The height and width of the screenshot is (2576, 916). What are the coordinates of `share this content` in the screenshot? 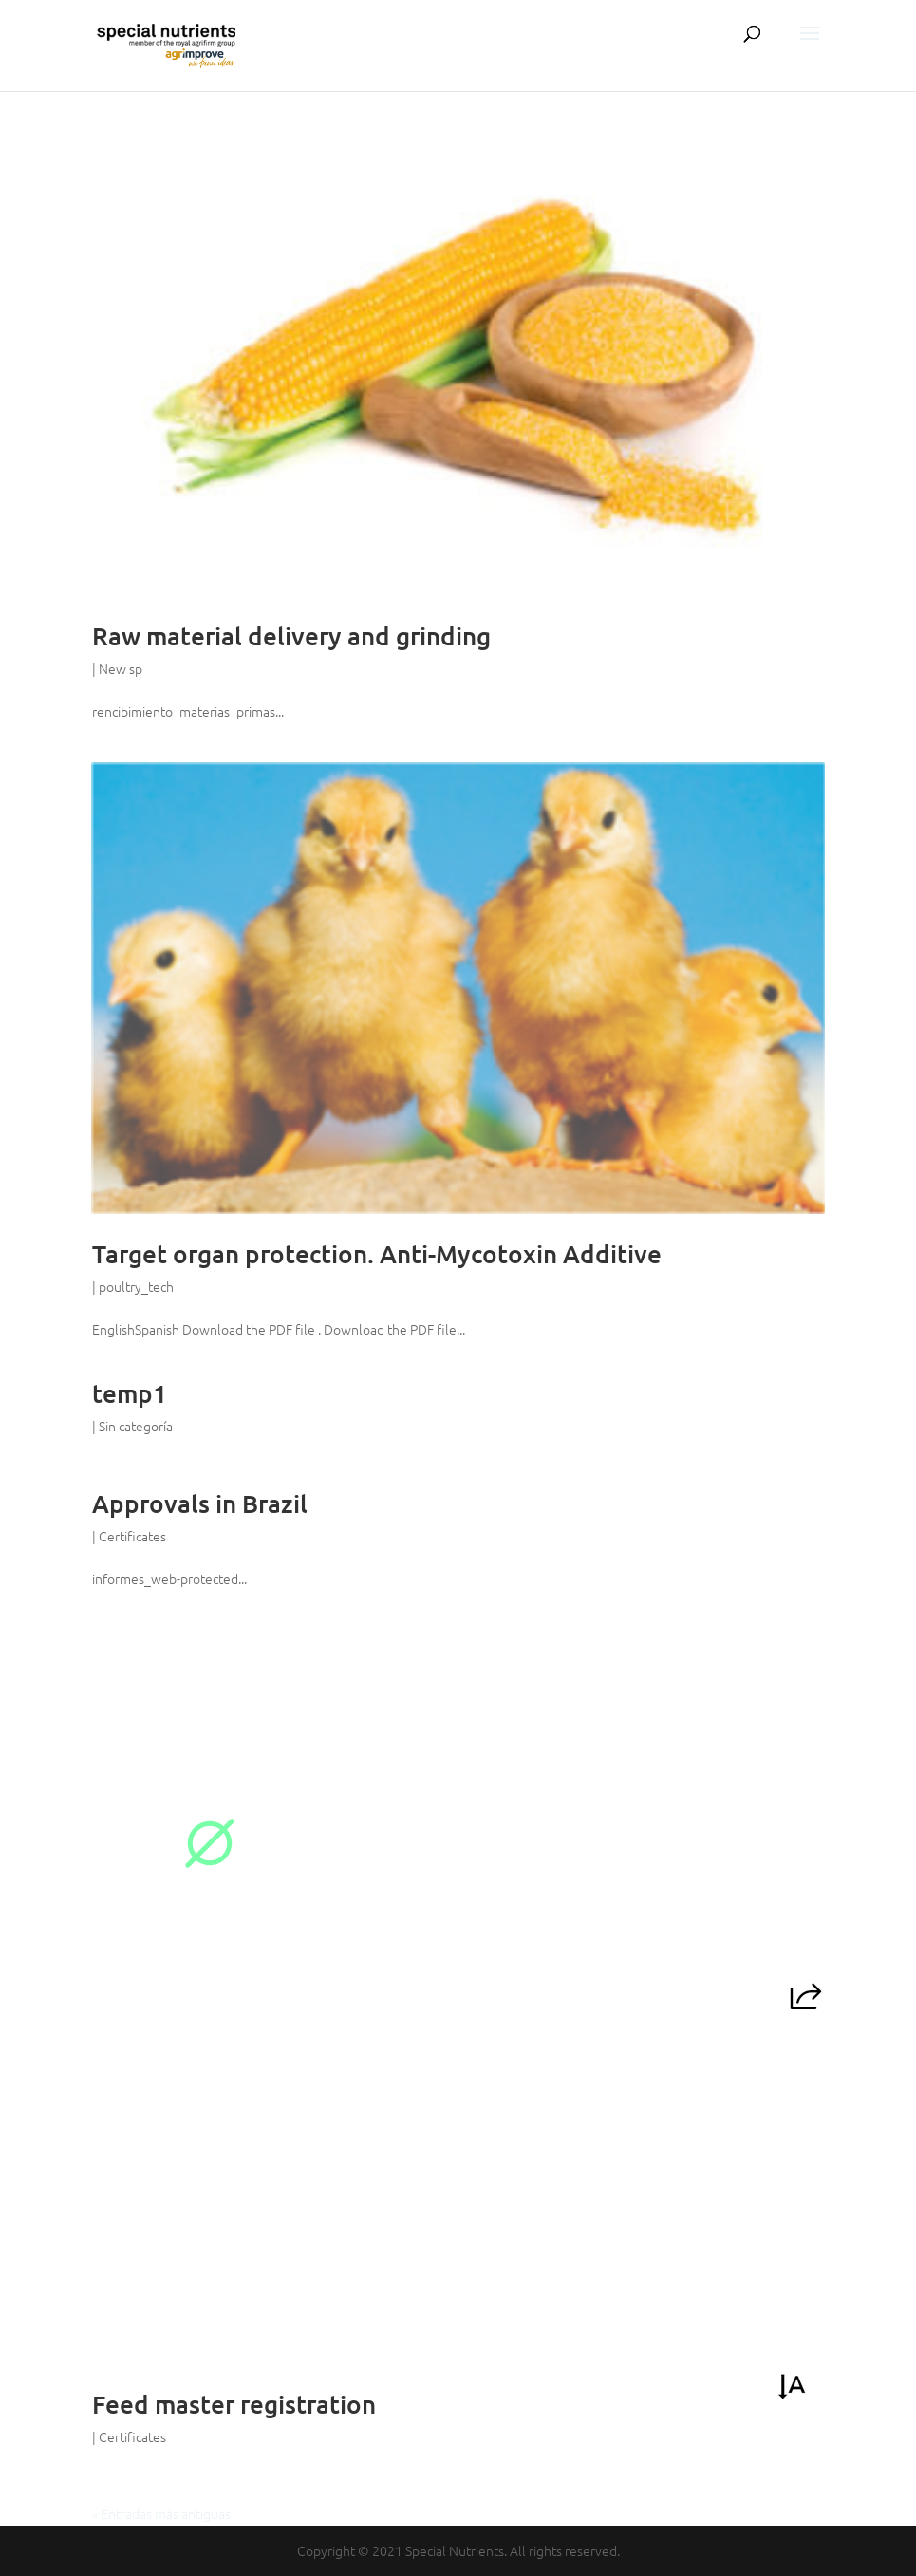 It's located at (806, 1995).